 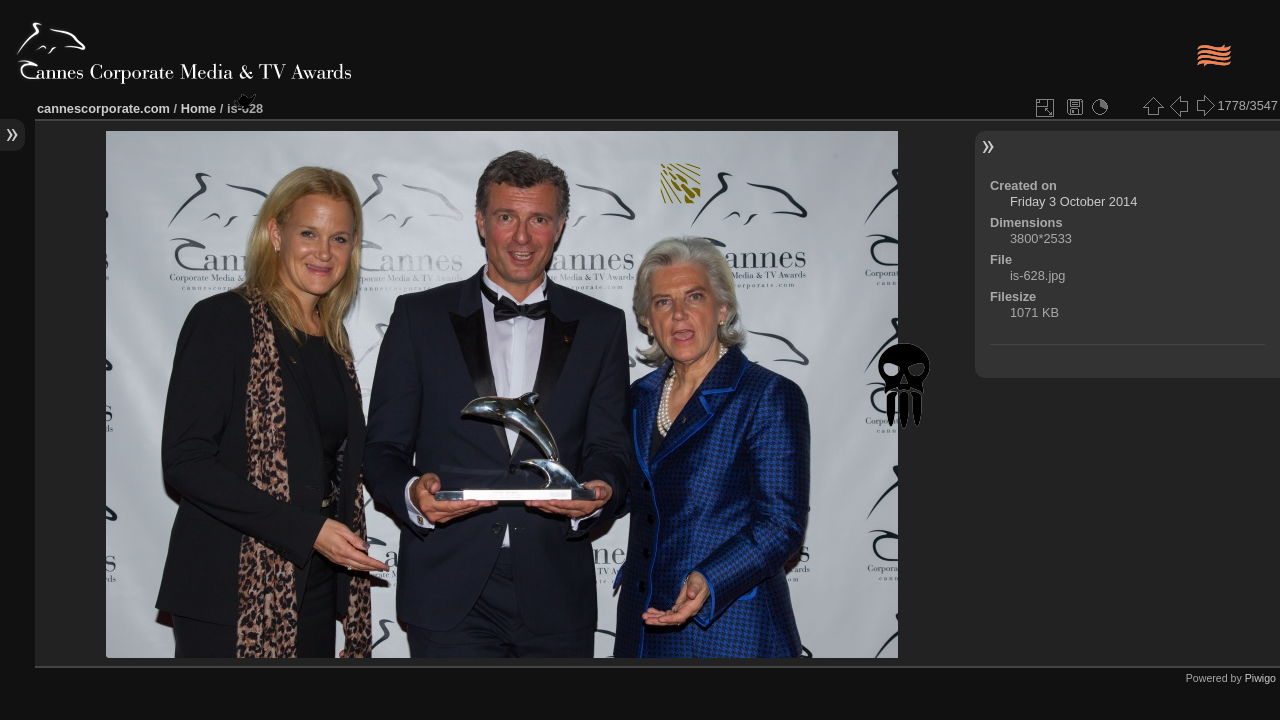 I want to click on represents the andromeda galaxy or cosmic chain element, so click(x=680, y=183).